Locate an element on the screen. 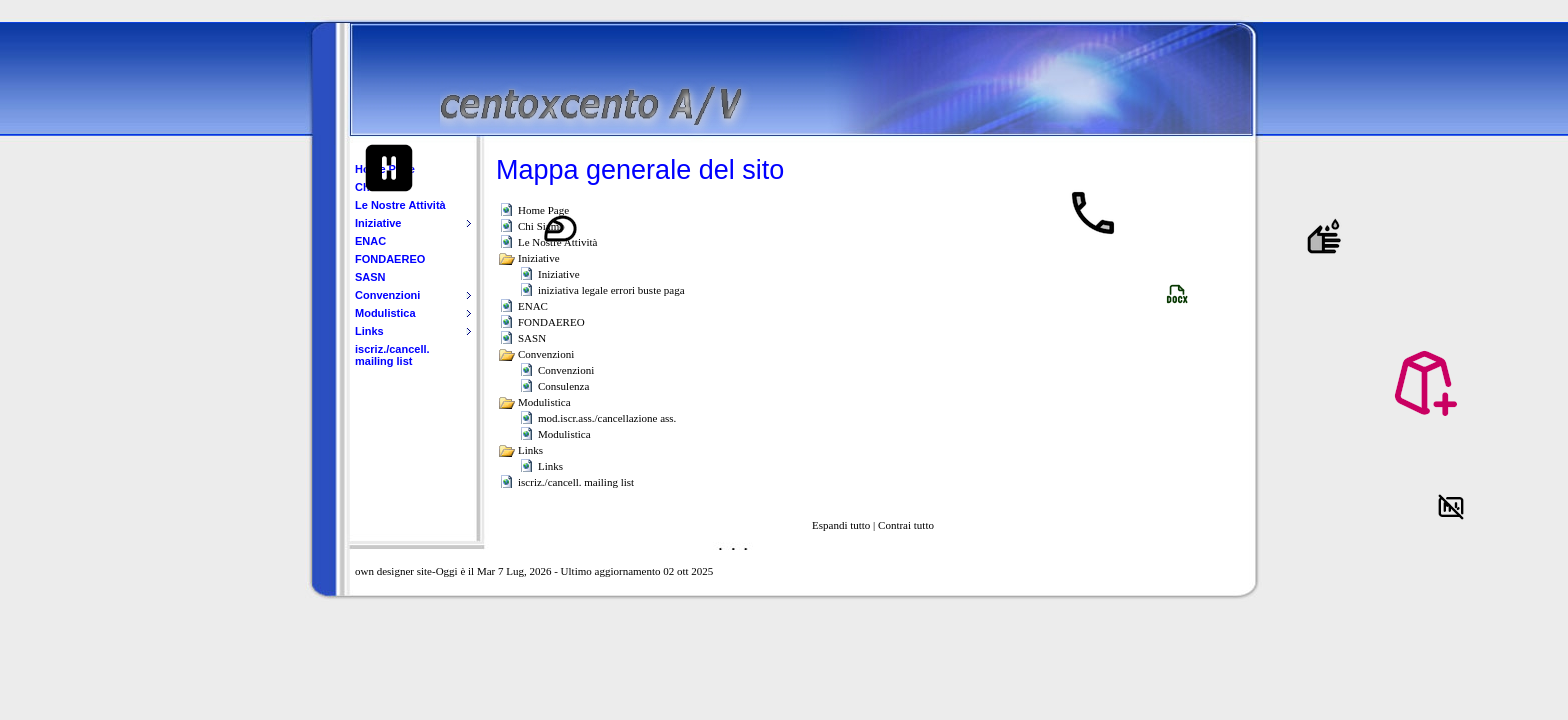  make a phone call is located at coordinates (1093, 213).